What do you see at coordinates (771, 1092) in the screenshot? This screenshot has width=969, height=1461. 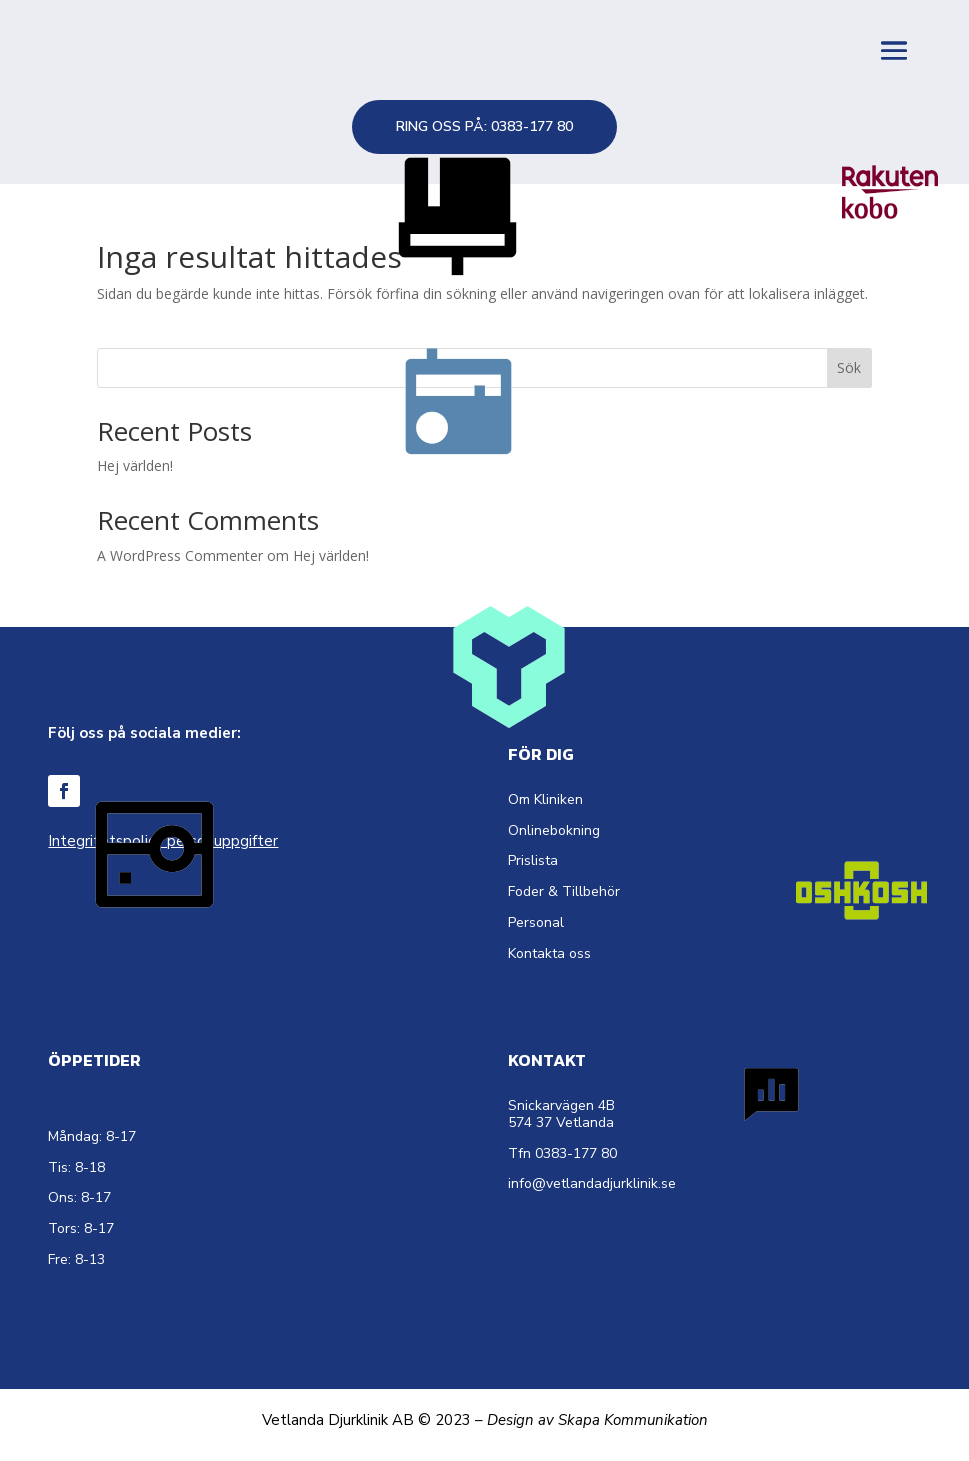 I see `view poll results in a conversation` at bounding box center [771, 1092].